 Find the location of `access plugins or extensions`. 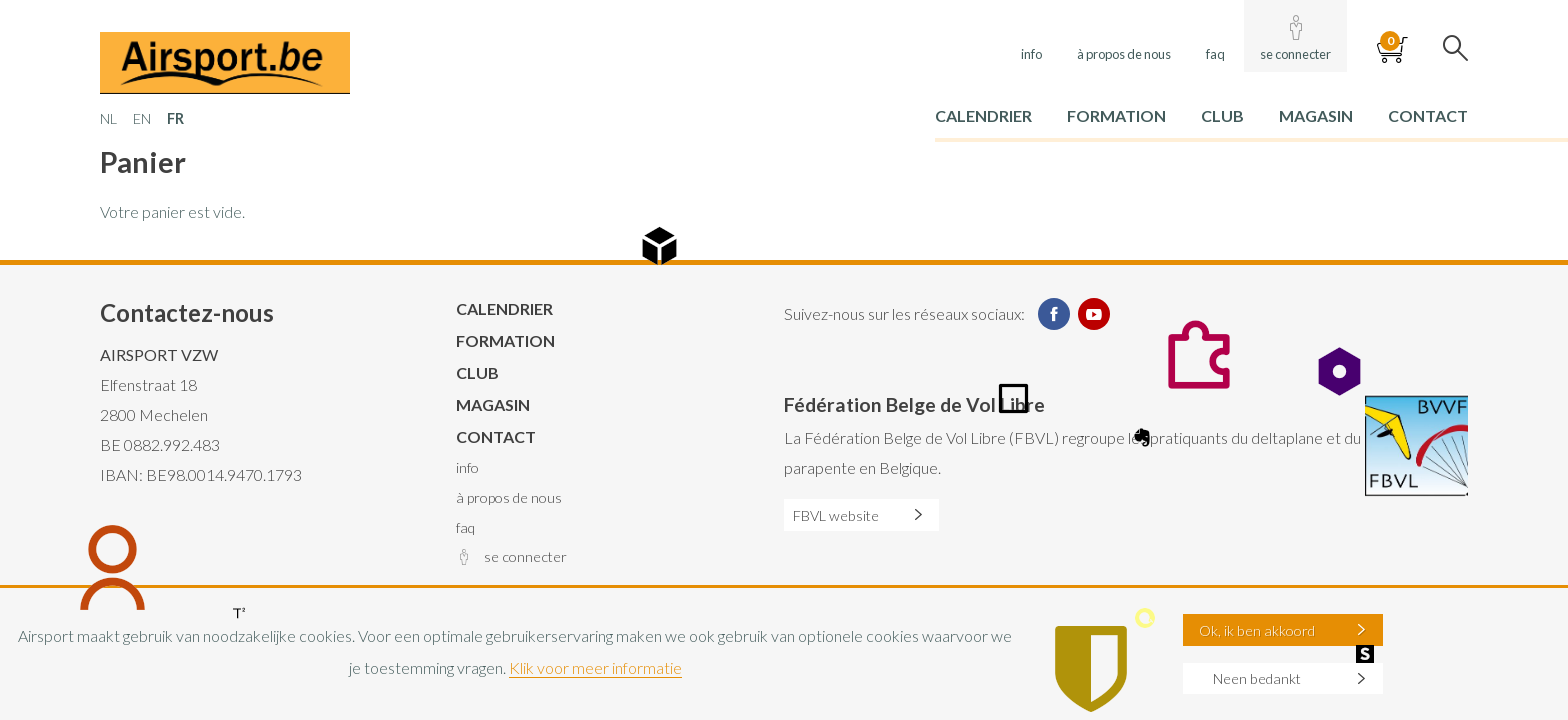

access plugins or extensions is located at coordinates (1199, 358).